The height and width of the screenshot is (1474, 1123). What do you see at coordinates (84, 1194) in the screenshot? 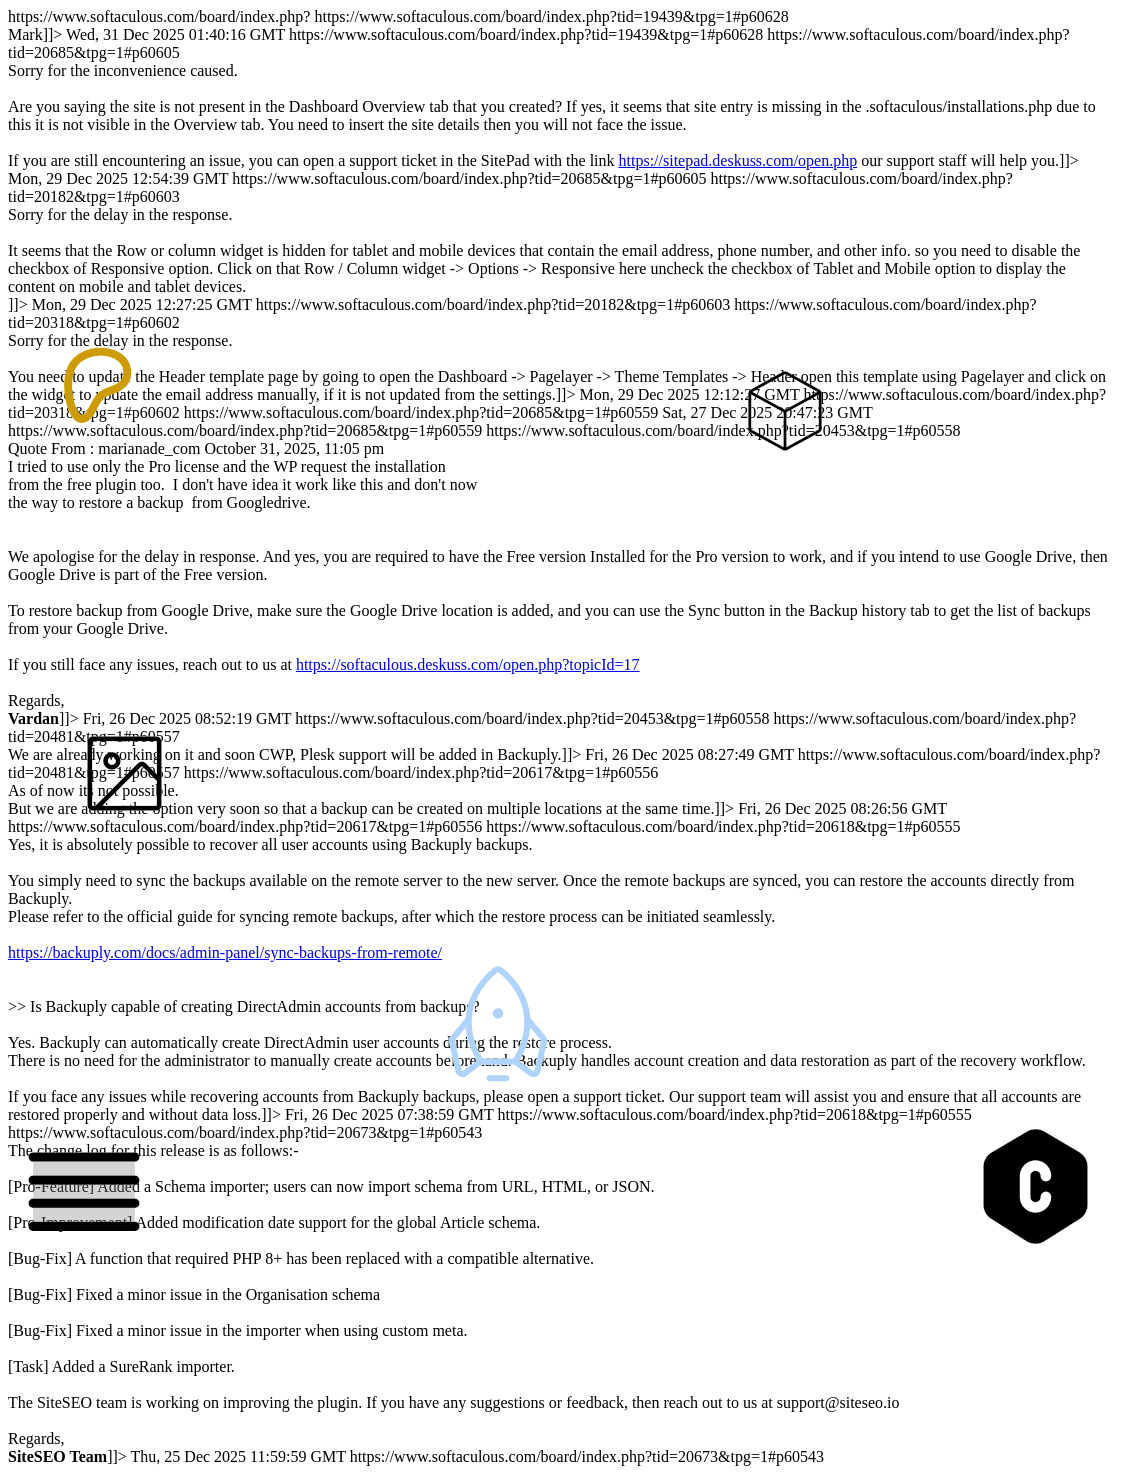
I see `justify text alignment` at bounding box center [84, 1194].